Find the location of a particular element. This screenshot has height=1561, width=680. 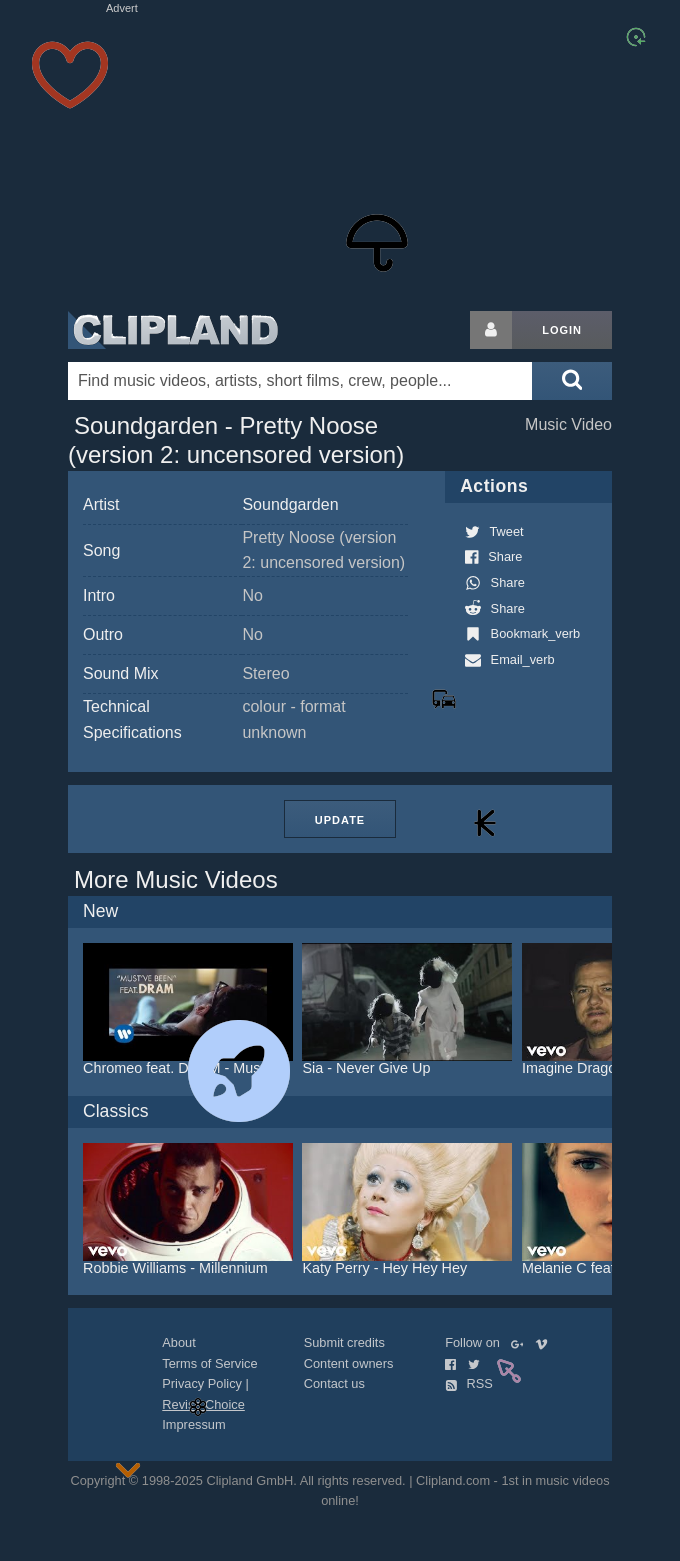

boost or promote a post in your feed is located at coordinates (239, 1071).